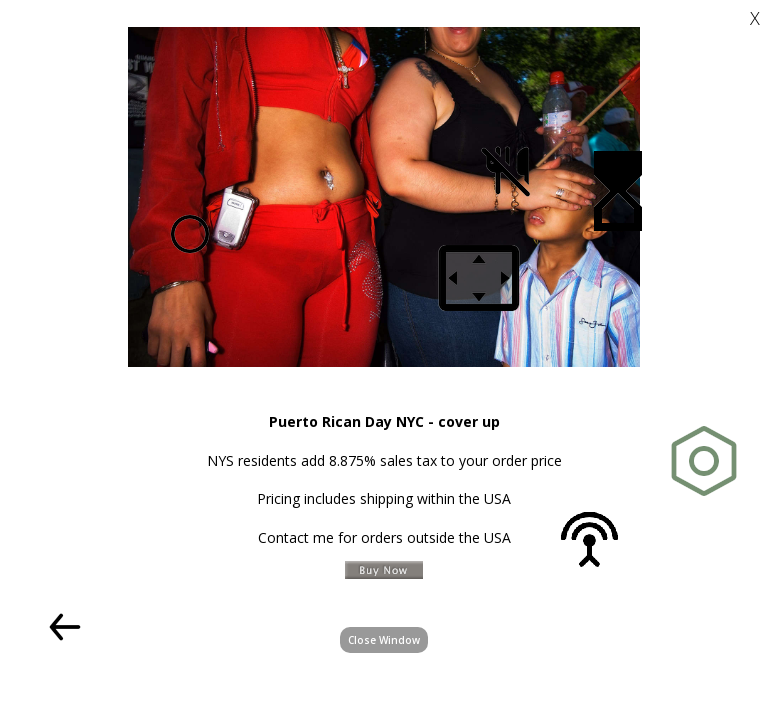 The image size is (768, 720). Describe the element at coordinates (479, 278) in the screenshot. I see `adjust display overscan settings` at that location.